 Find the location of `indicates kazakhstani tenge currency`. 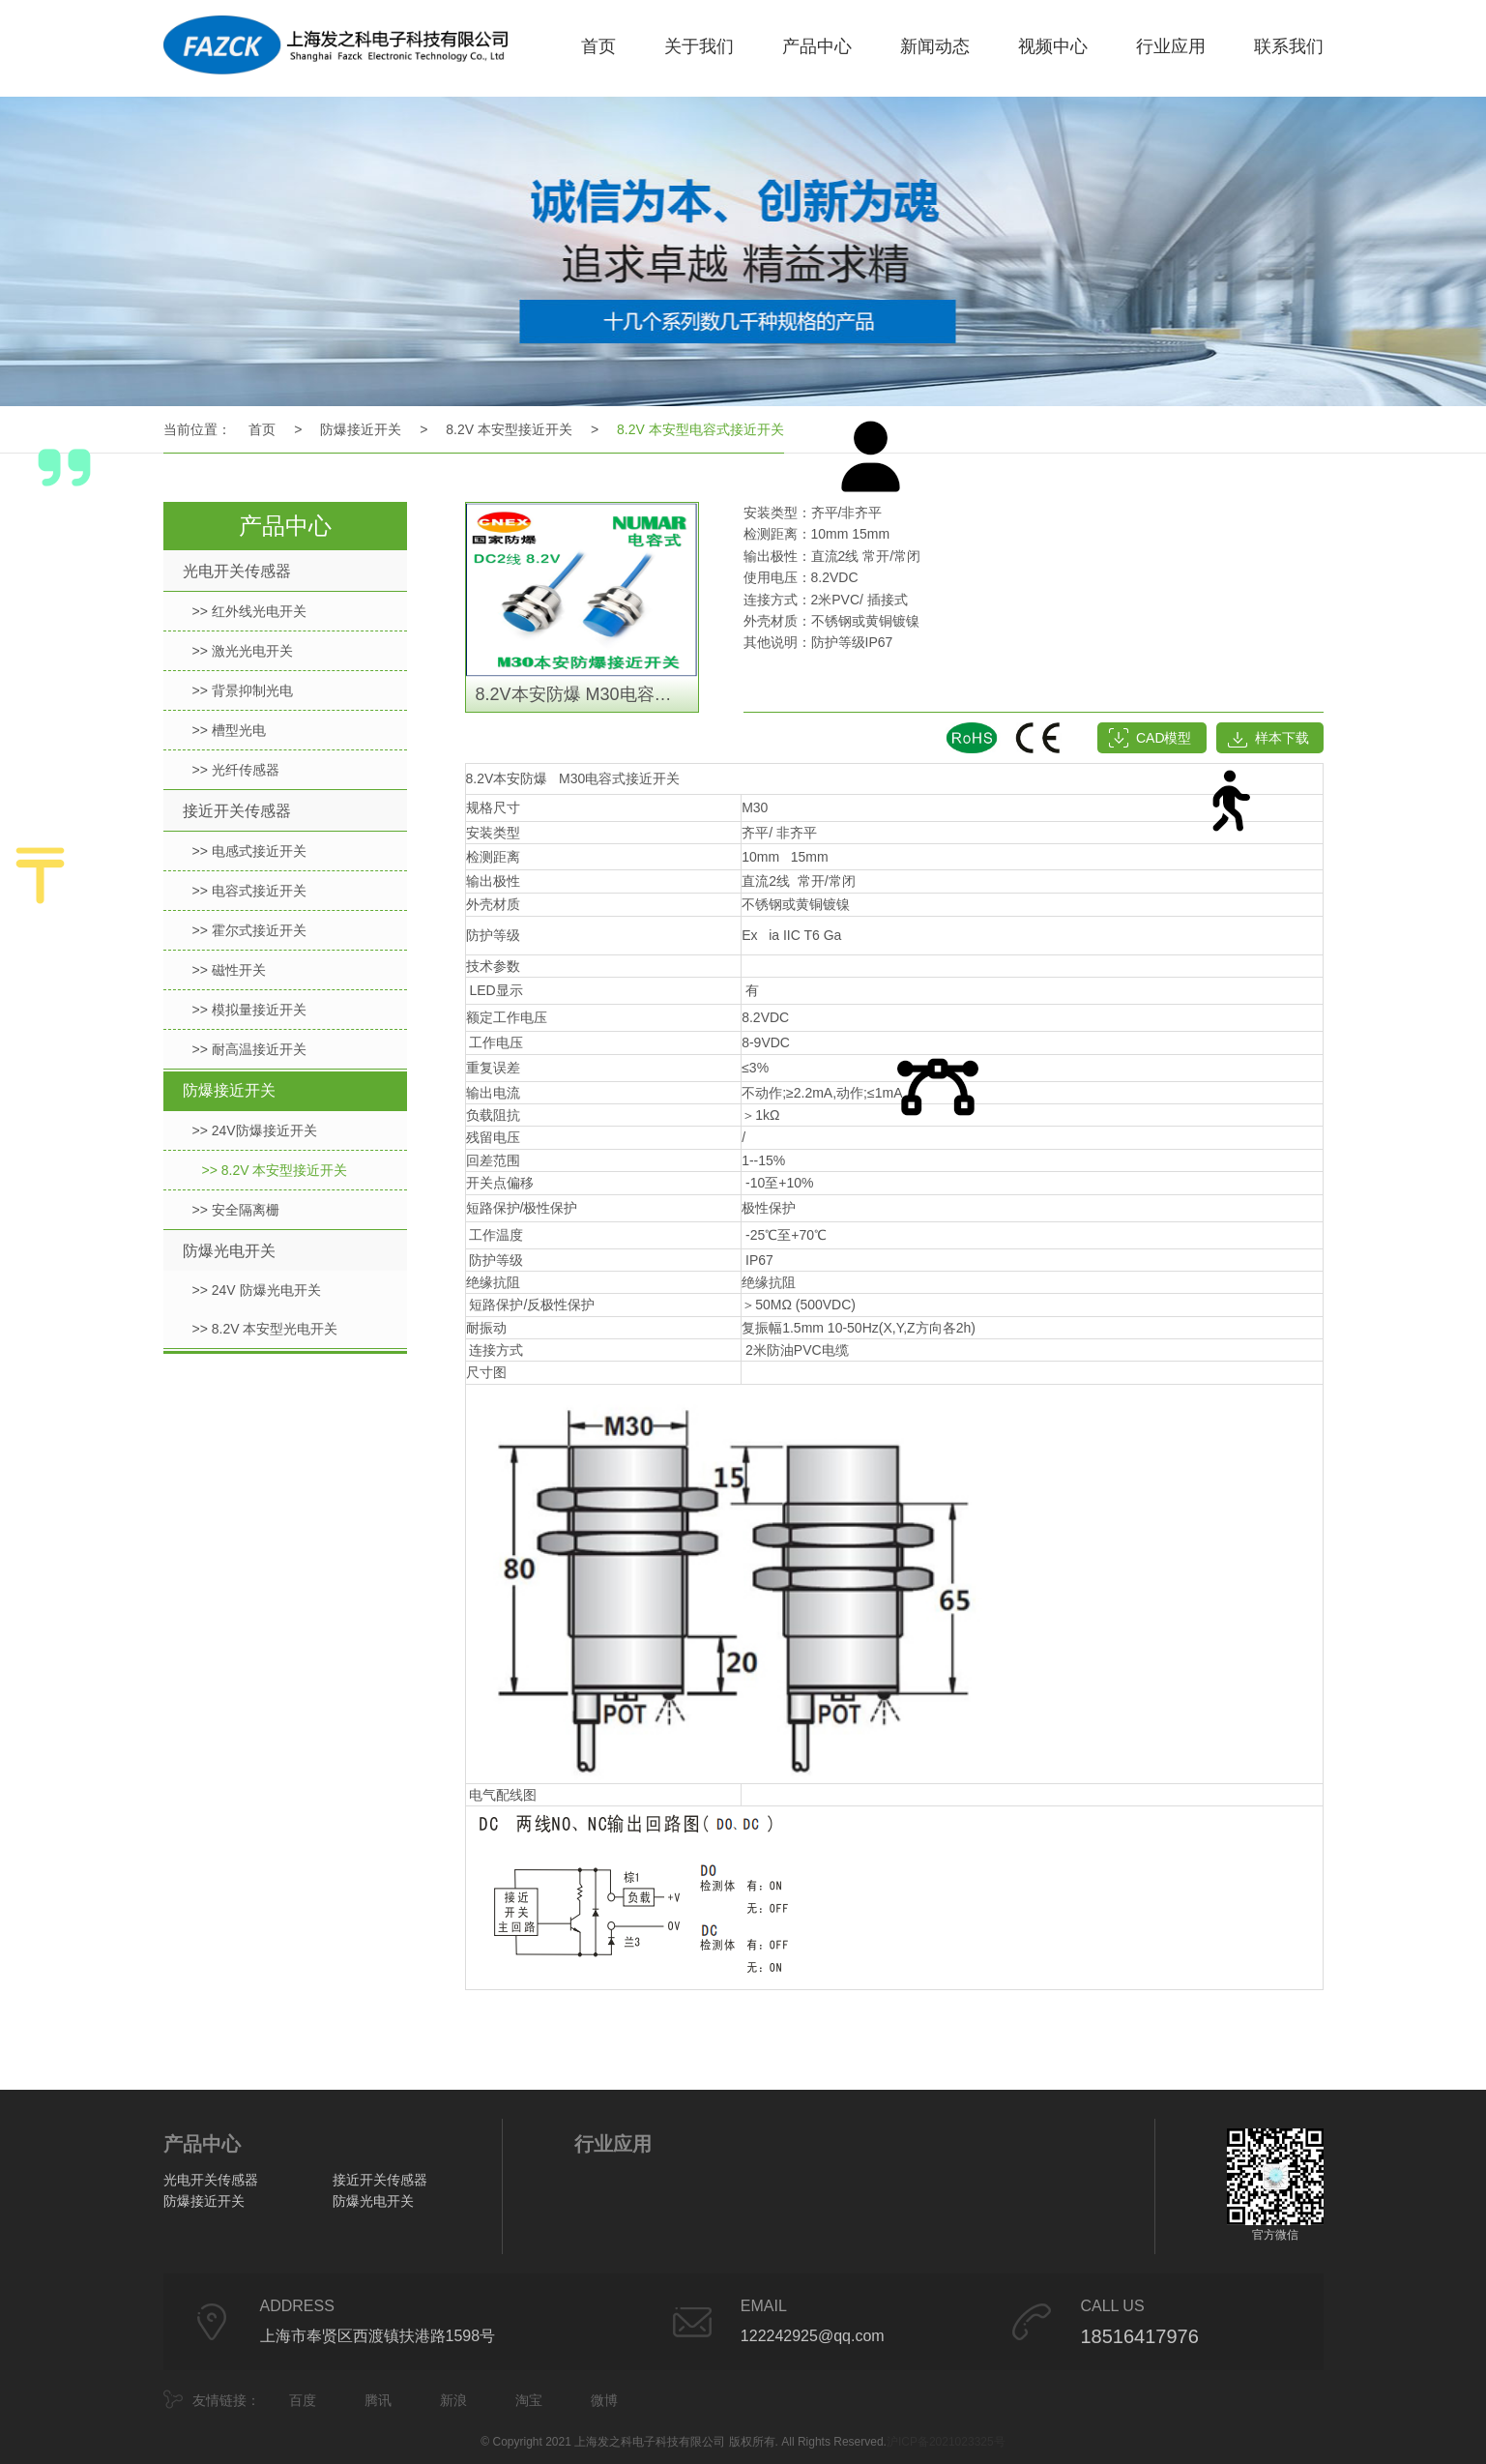

indicates kazakhstani tenge currency is located at coordinates (40, 875).